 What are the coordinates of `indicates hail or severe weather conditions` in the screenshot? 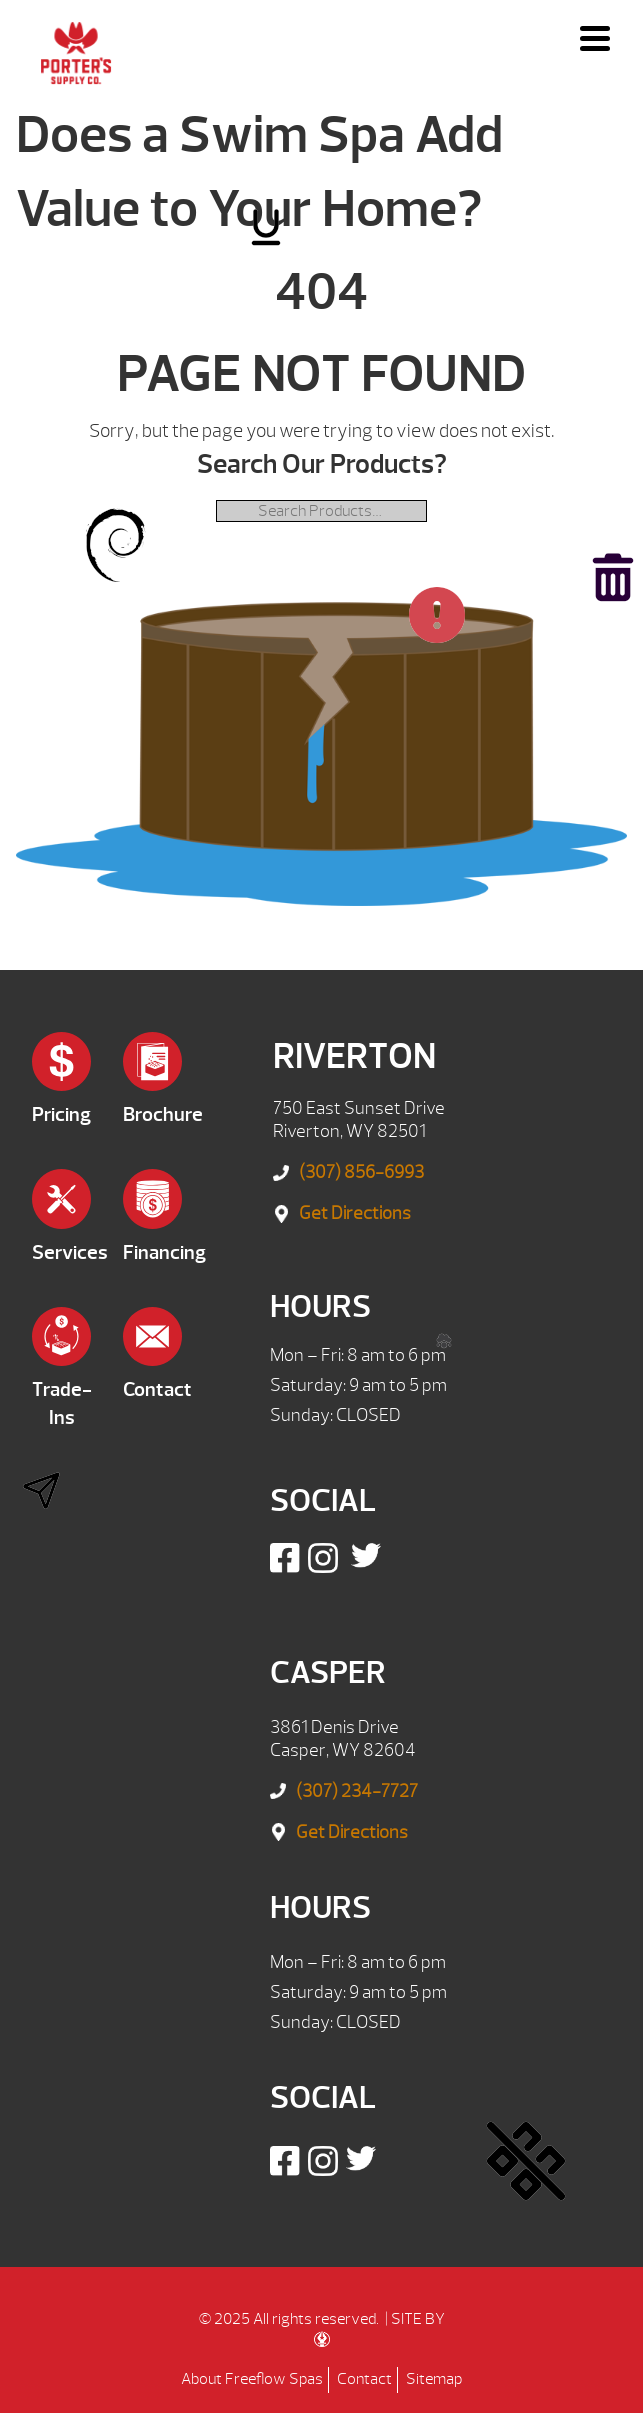 It's located at (444, 1341).